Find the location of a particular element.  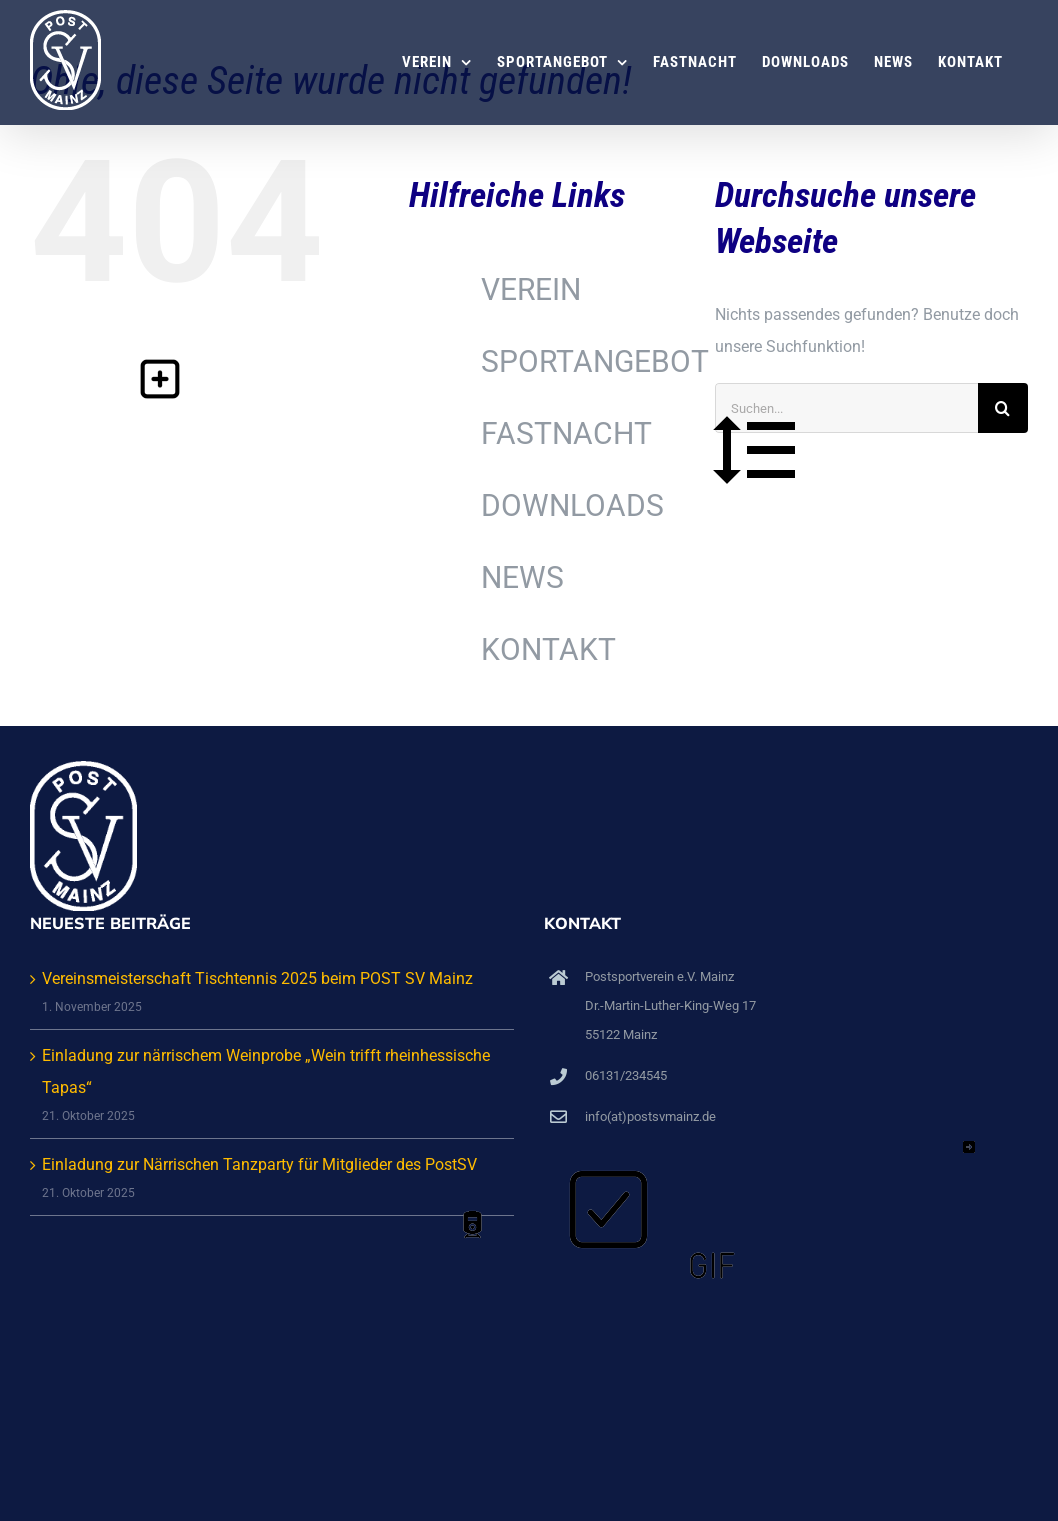

add a new item or entry is located at coordinates (160, 379).